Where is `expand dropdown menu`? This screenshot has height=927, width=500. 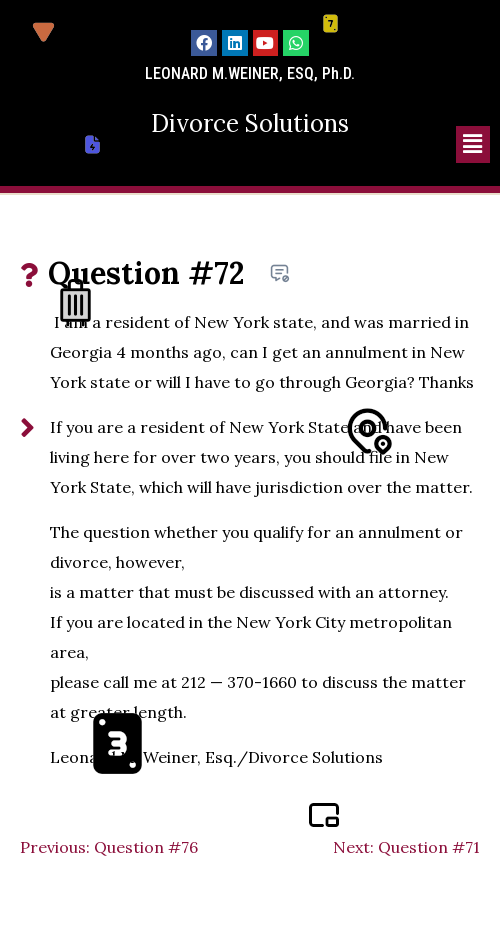 expand dropdown menu is located at coordinates (43, 31).